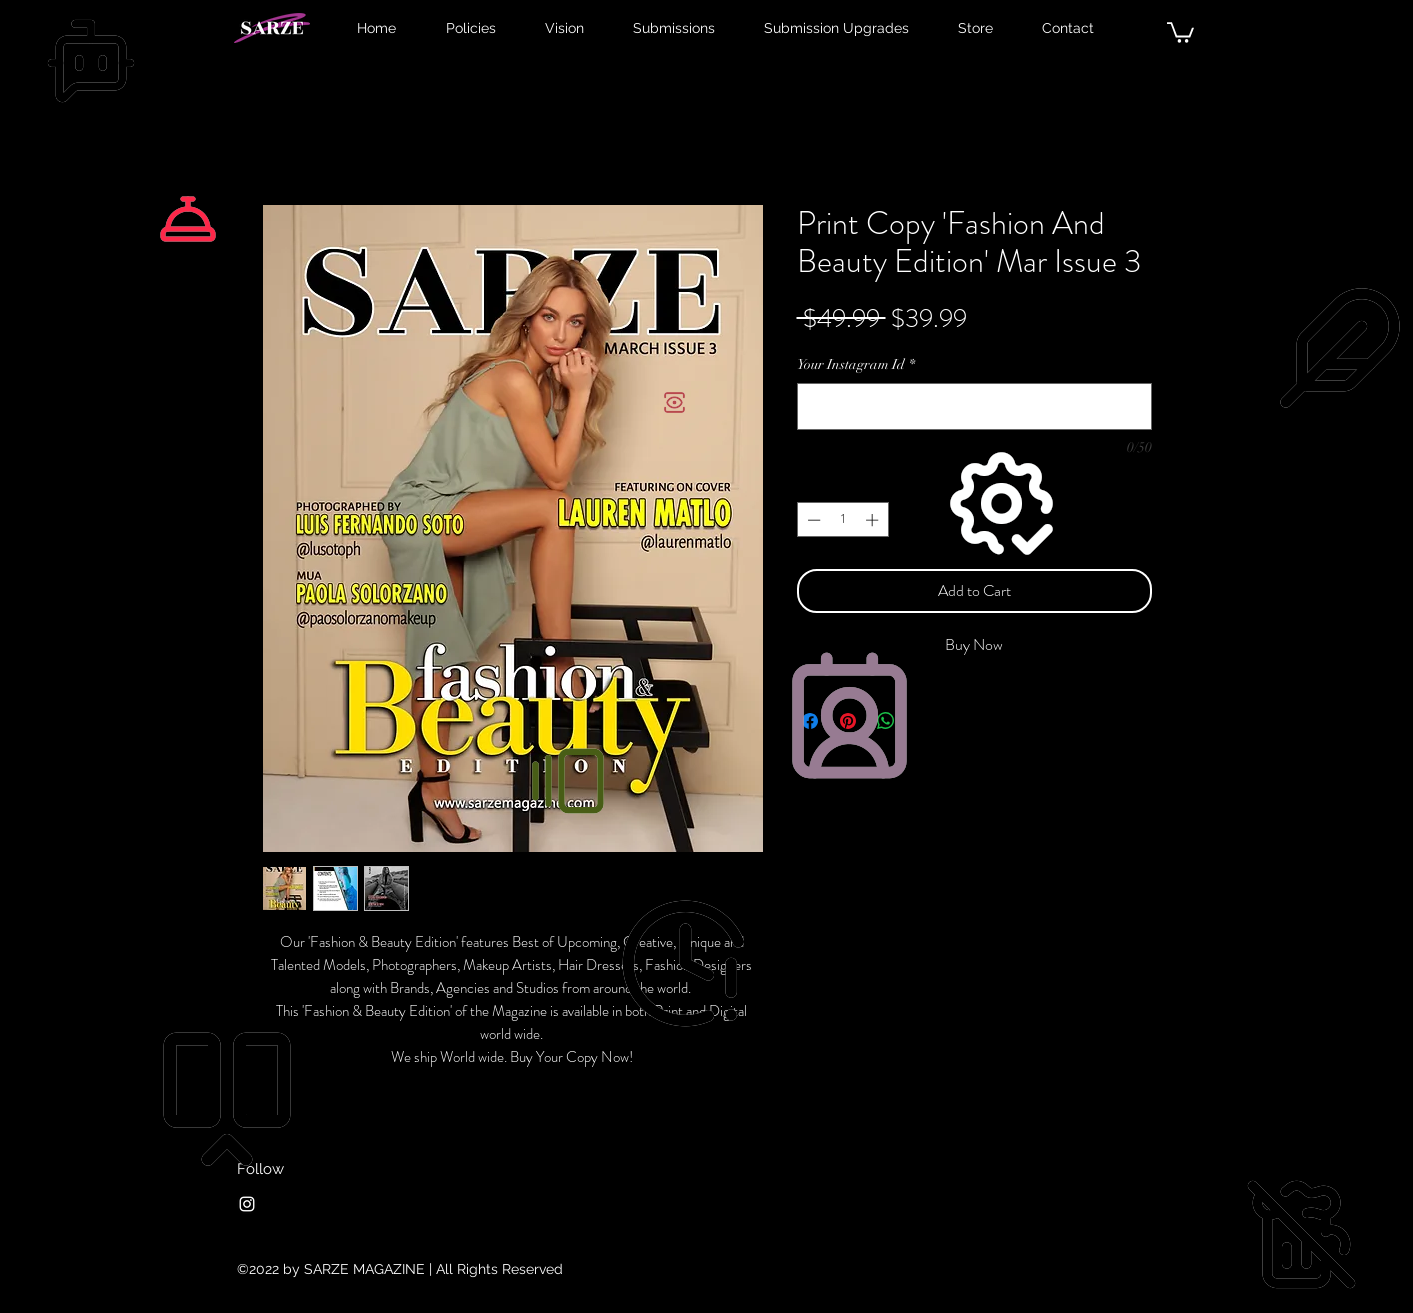 The width and height of the screenshot is (1413, 1313). I want to click on indicates alcohol-free option or venue, so click(1301, 1234).